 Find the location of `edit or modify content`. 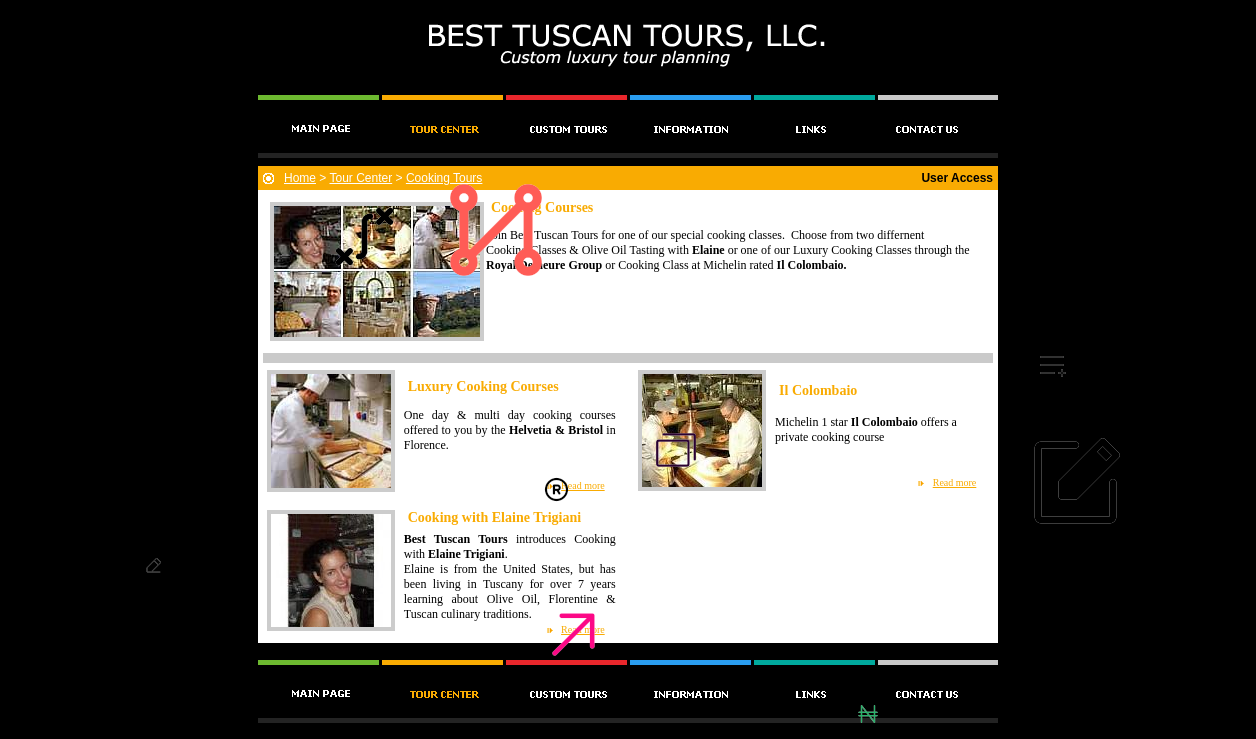

edit or modify content is located at coordinates (153, 565).